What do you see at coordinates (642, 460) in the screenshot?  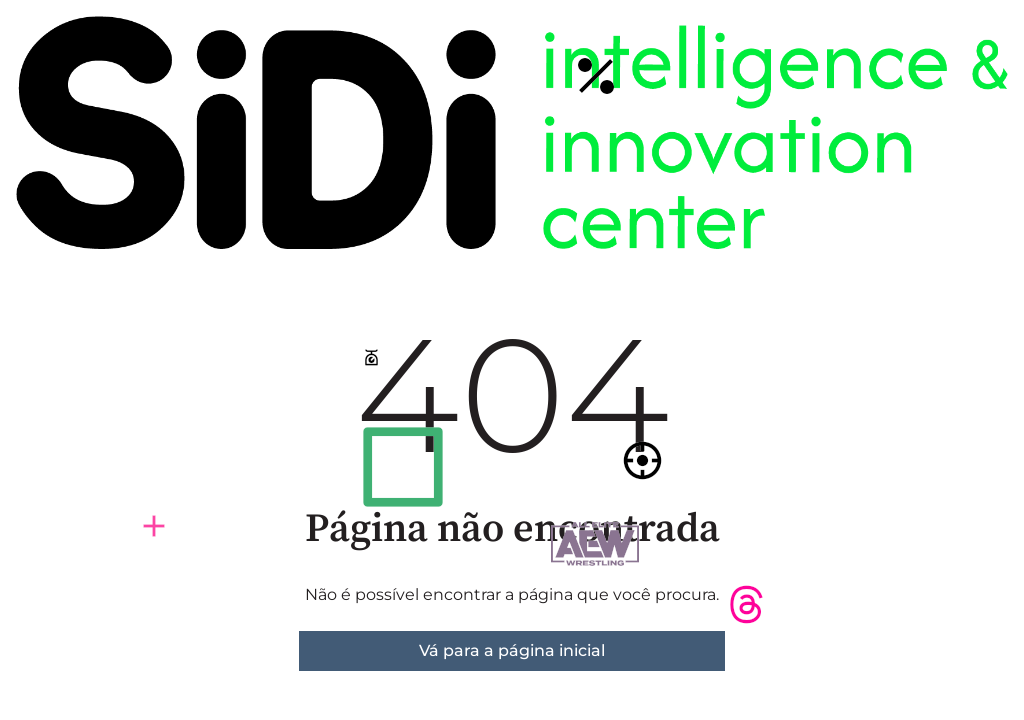 I see `center or focus on current location` at bounding box center [642, 460].